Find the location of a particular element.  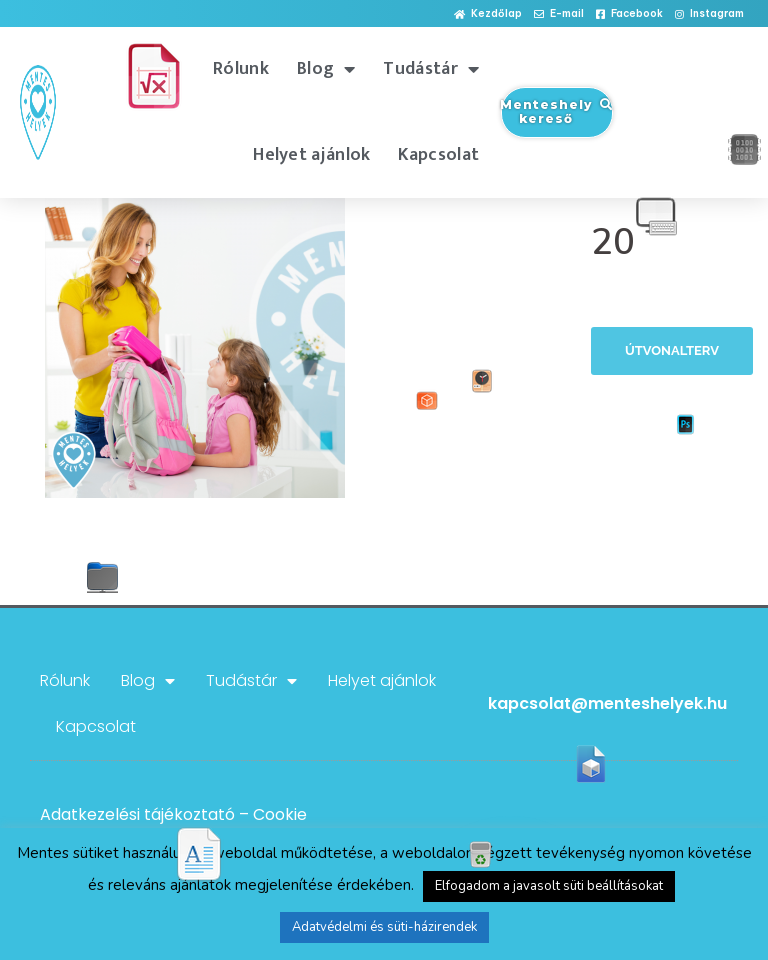

3ds format 3d model file is located at coordinates (427, 400).